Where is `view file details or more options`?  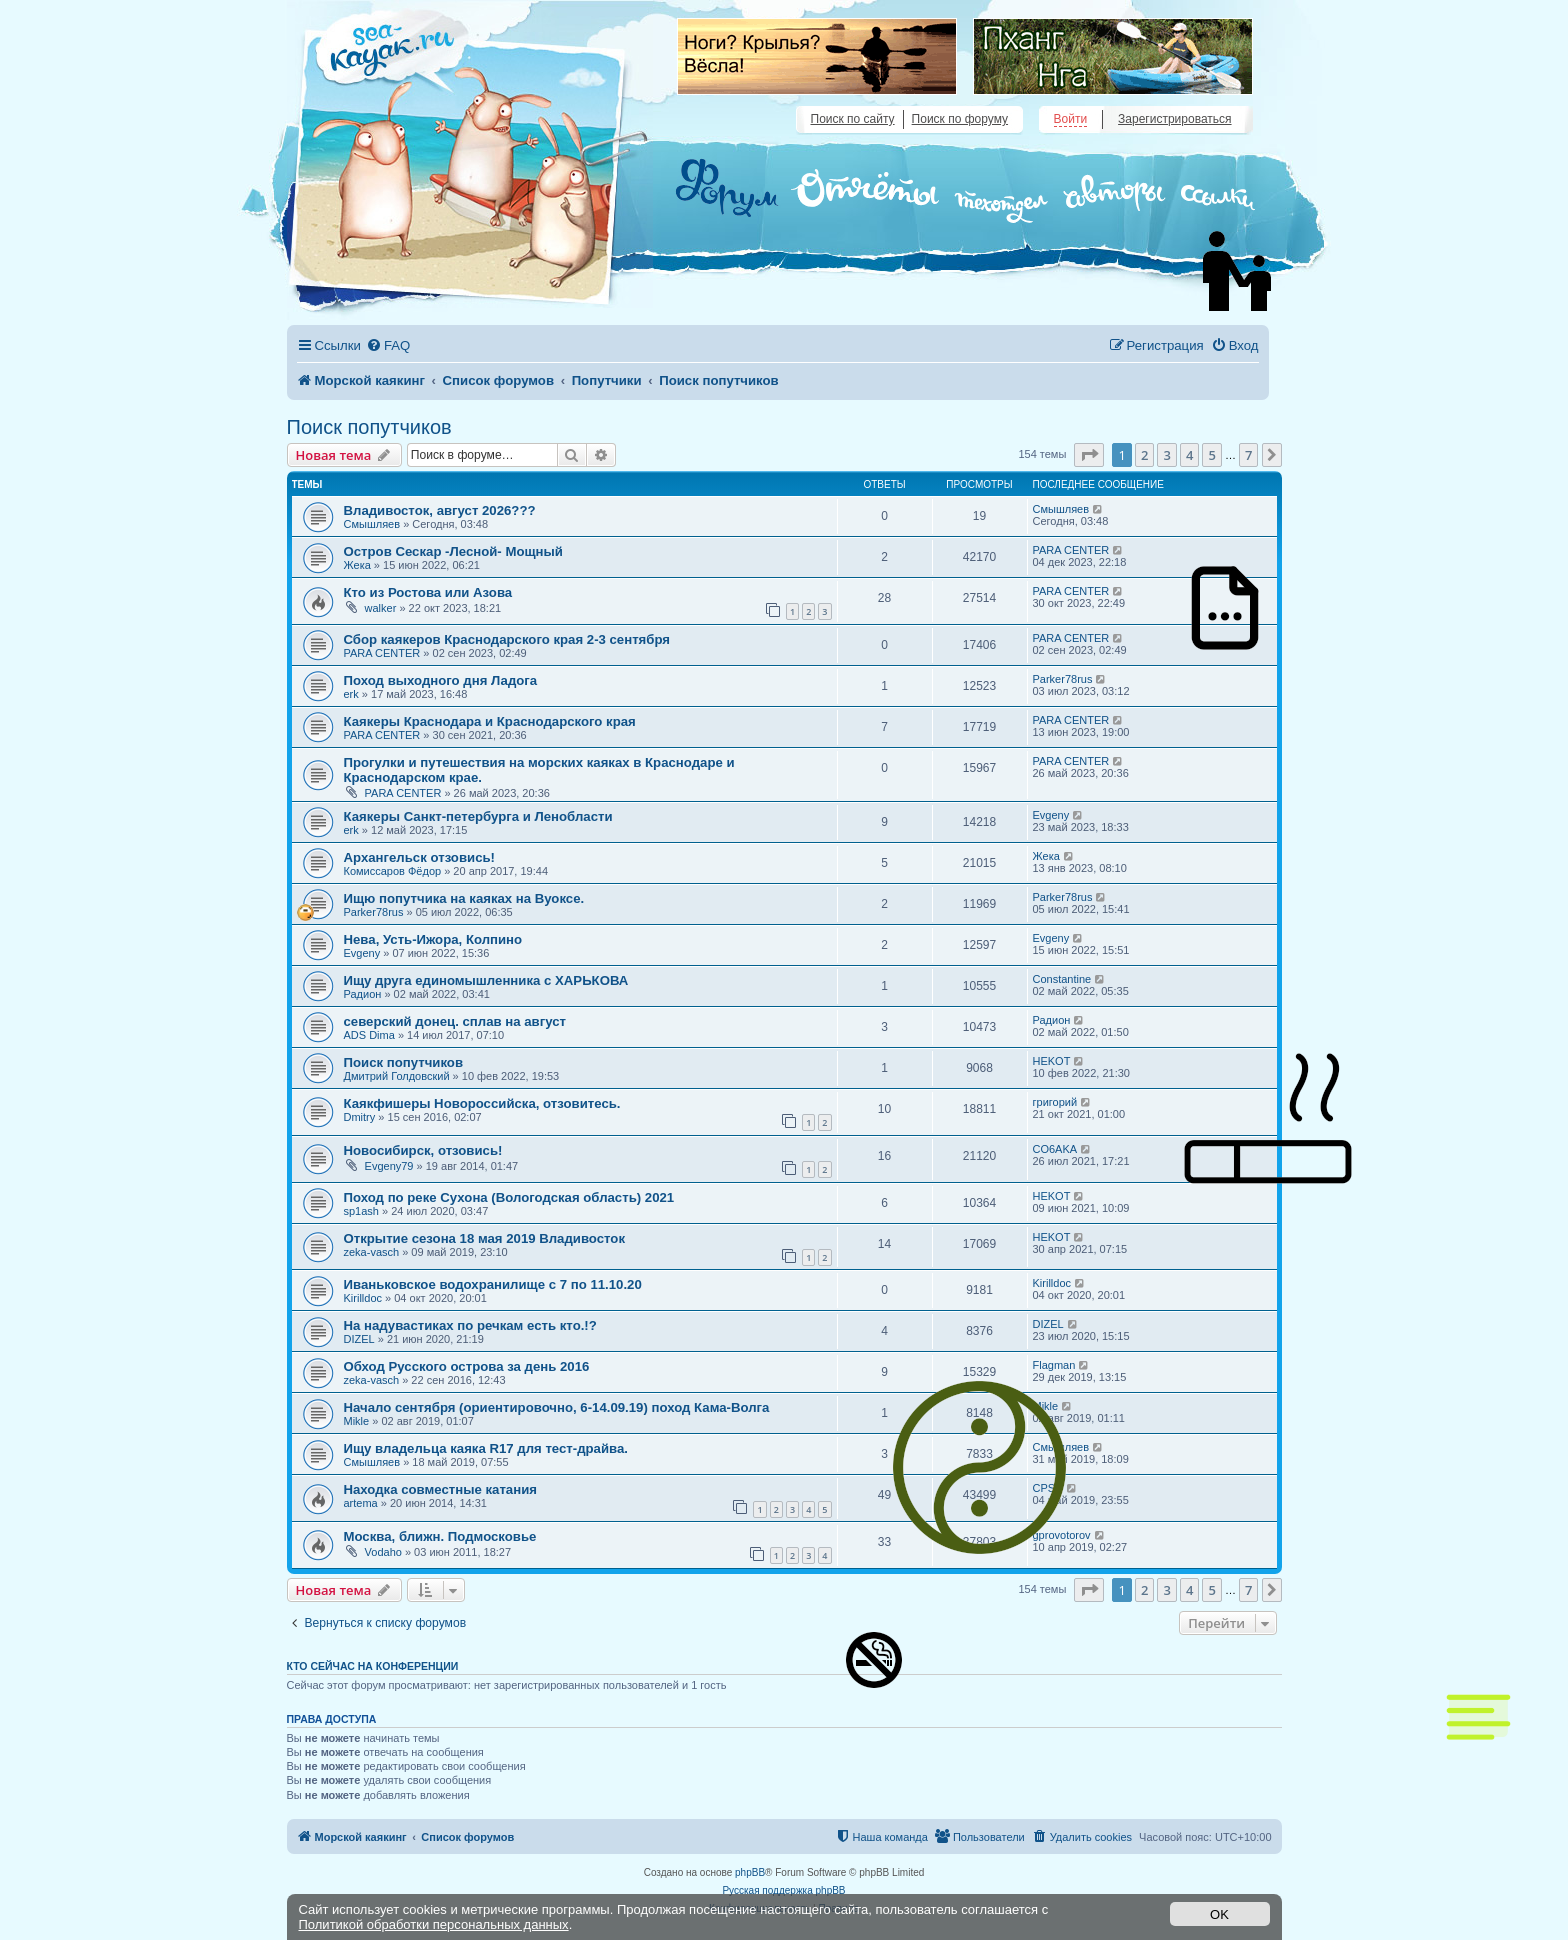
view file details or more options is located at coordinates (1225, 608).